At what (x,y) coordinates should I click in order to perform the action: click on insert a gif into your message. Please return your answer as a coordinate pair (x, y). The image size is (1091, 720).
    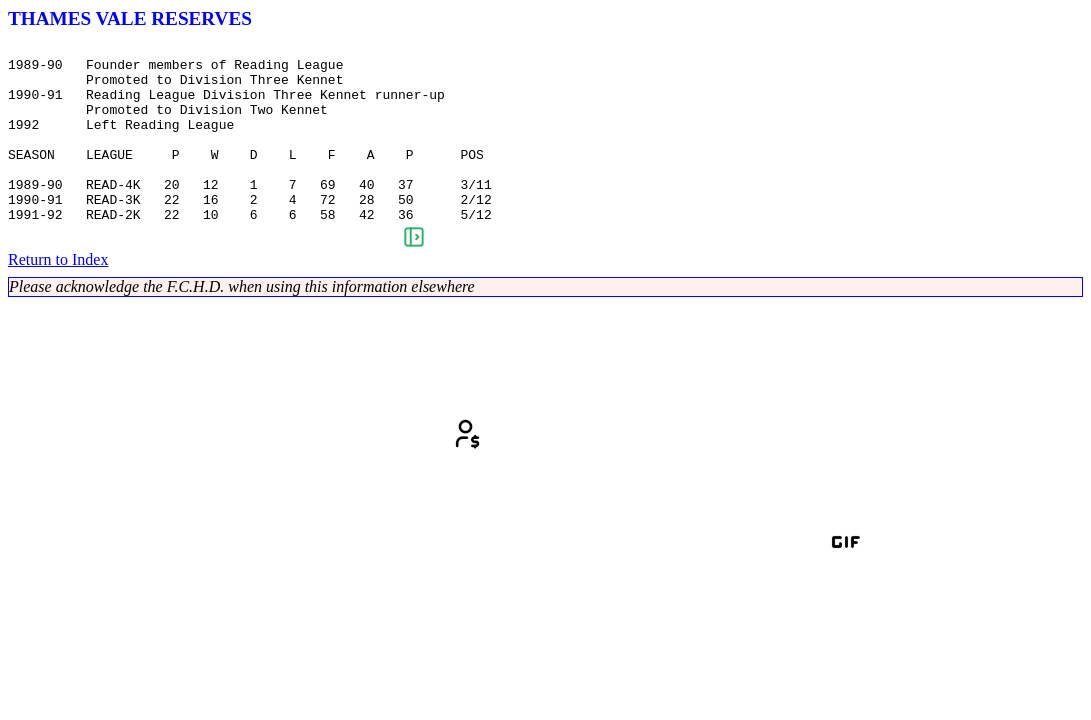
    Looking at the image, I should click on (846, 542).